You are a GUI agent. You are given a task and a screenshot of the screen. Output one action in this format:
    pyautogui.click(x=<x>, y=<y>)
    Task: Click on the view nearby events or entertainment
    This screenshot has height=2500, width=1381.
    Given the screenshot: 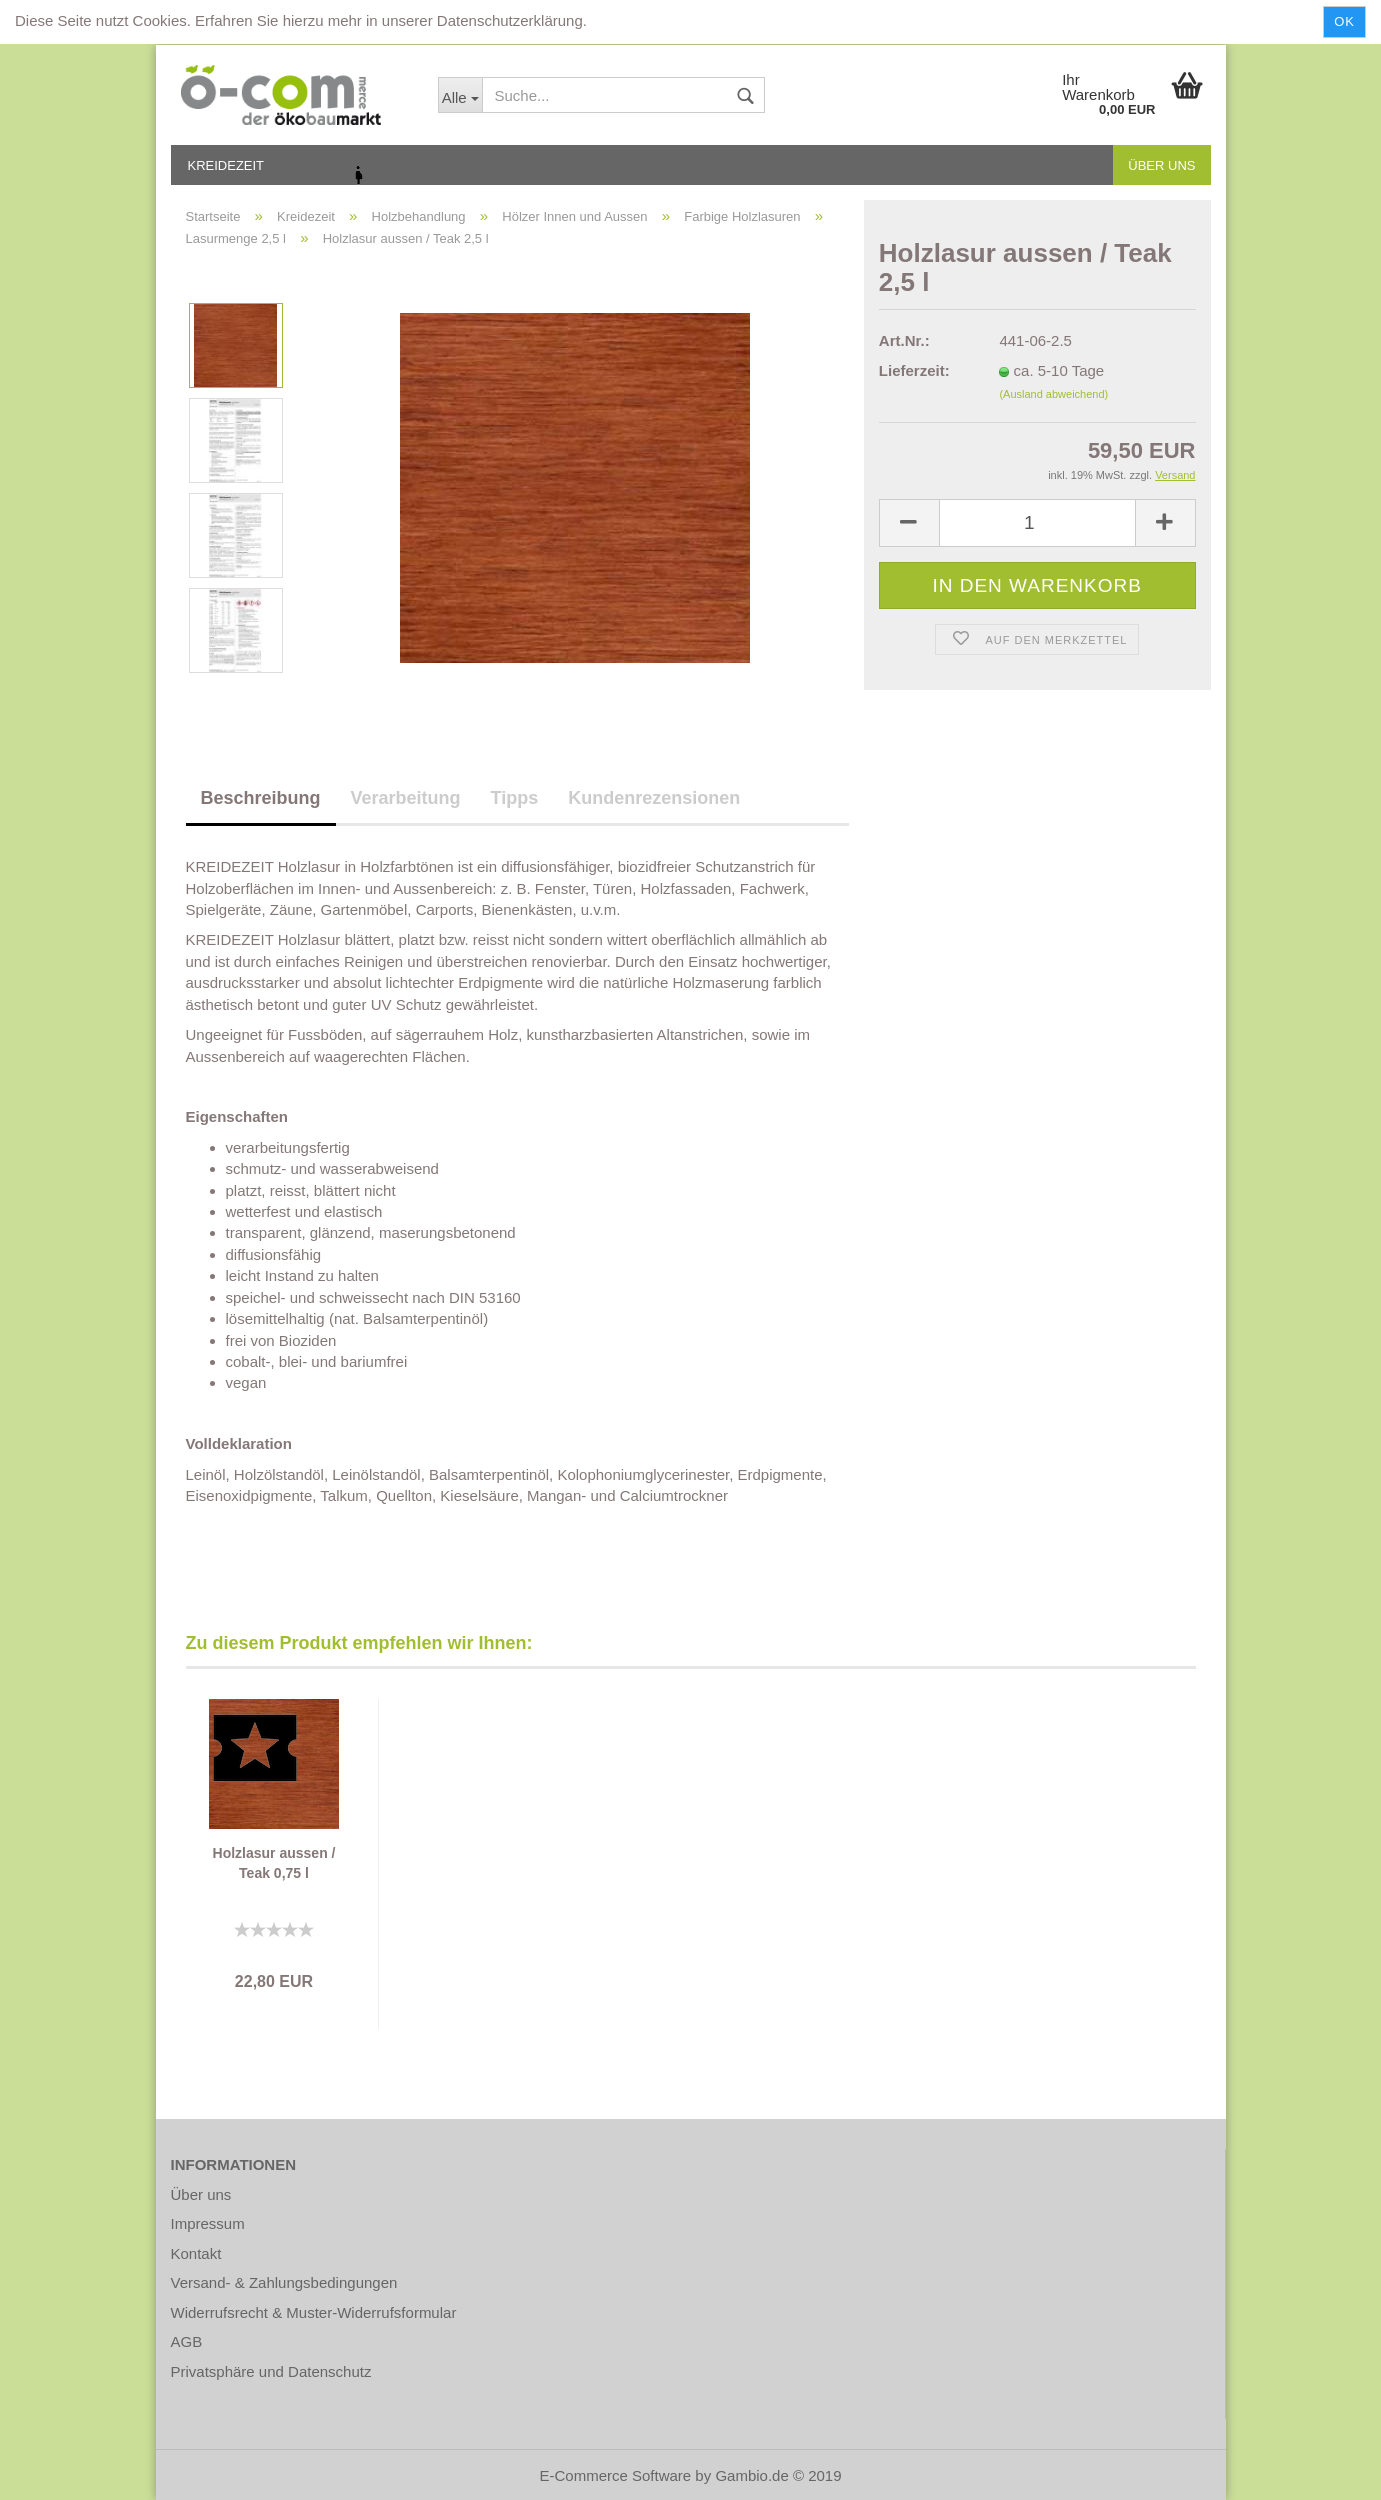 What is the action you would take?
    pyautogui.click(x=255, y=1748)
    